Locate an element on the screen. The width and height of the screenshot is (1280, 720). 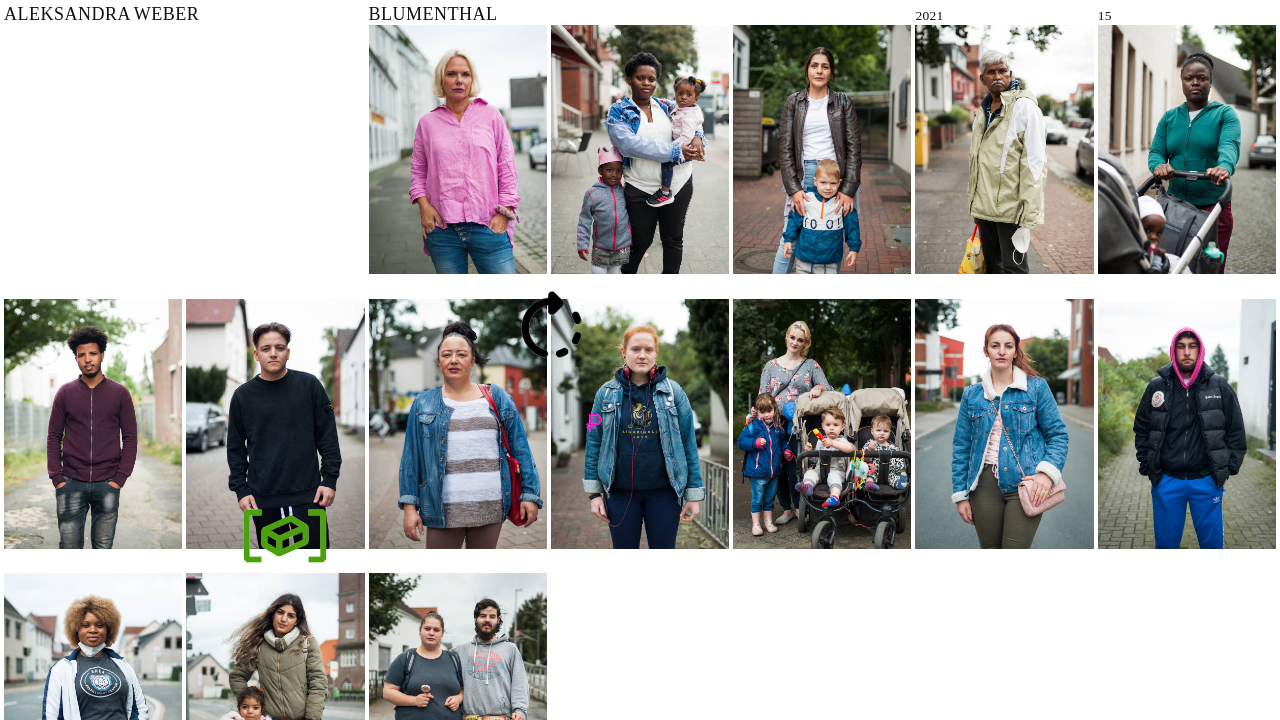
view variable symbol in code editor is located at coordinates (285, 533).